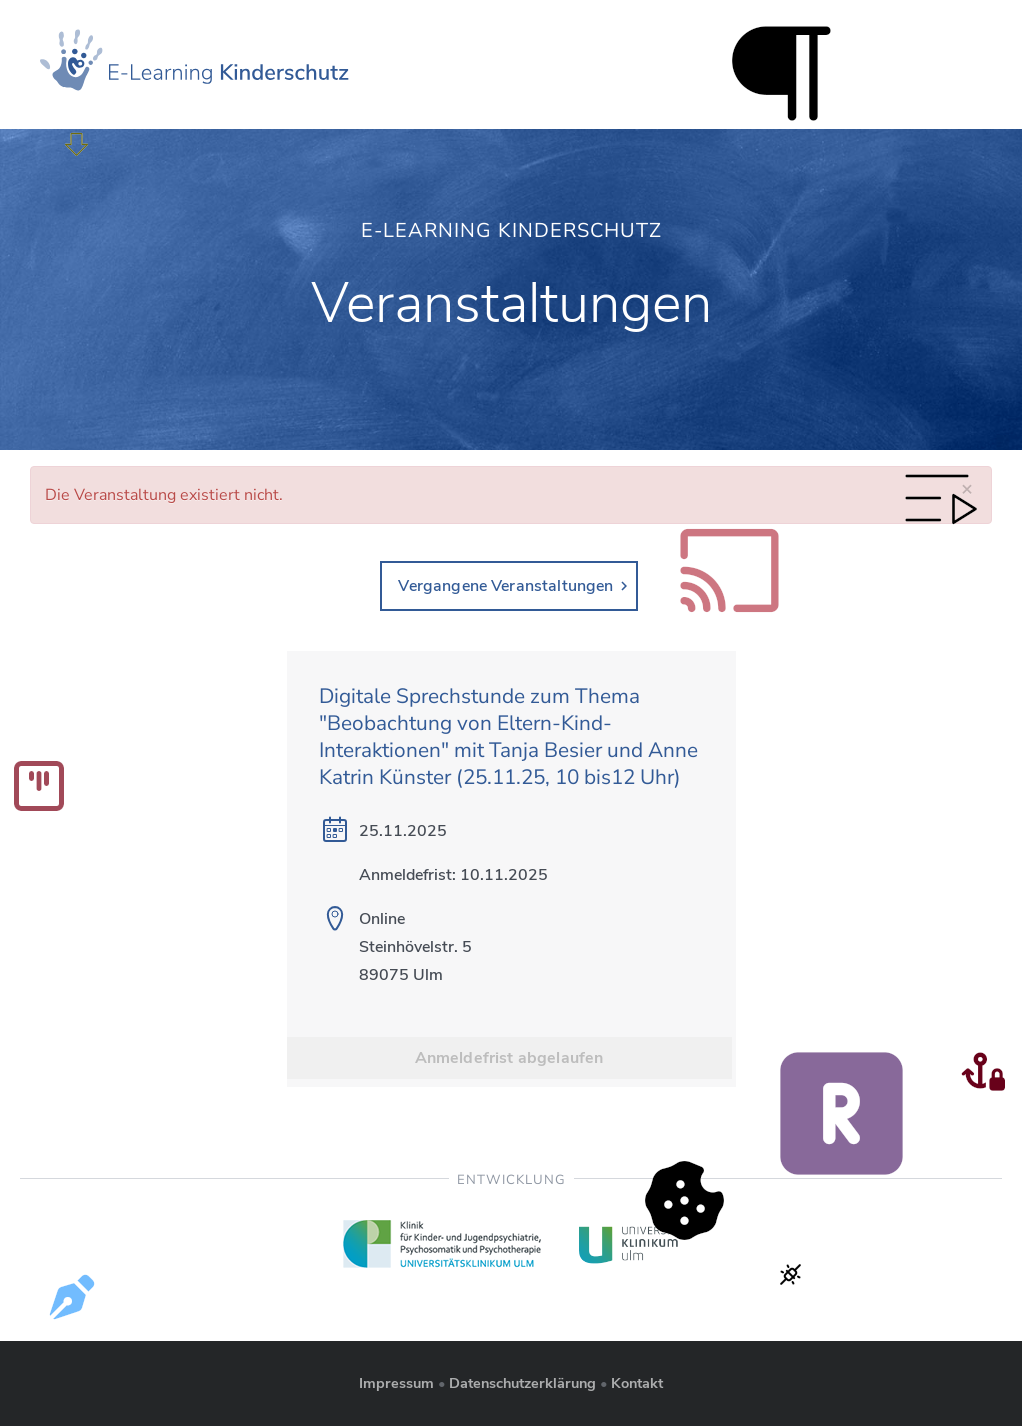 The height and width of the screenshot is (1426, 1022). Describe the element at coordinates (729, 570) in the screenshot. I see `cast your screen to another device` at that location.